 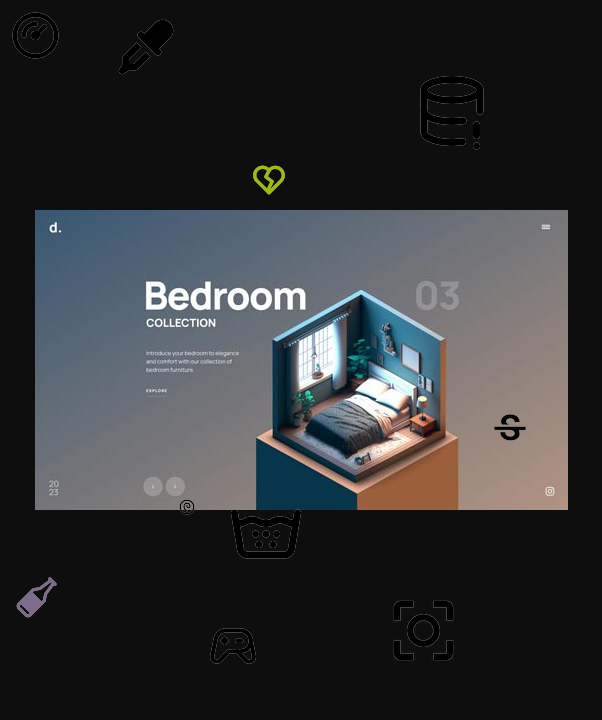 I want to click on view performance metrics or speed, so click(x=35, y=35).